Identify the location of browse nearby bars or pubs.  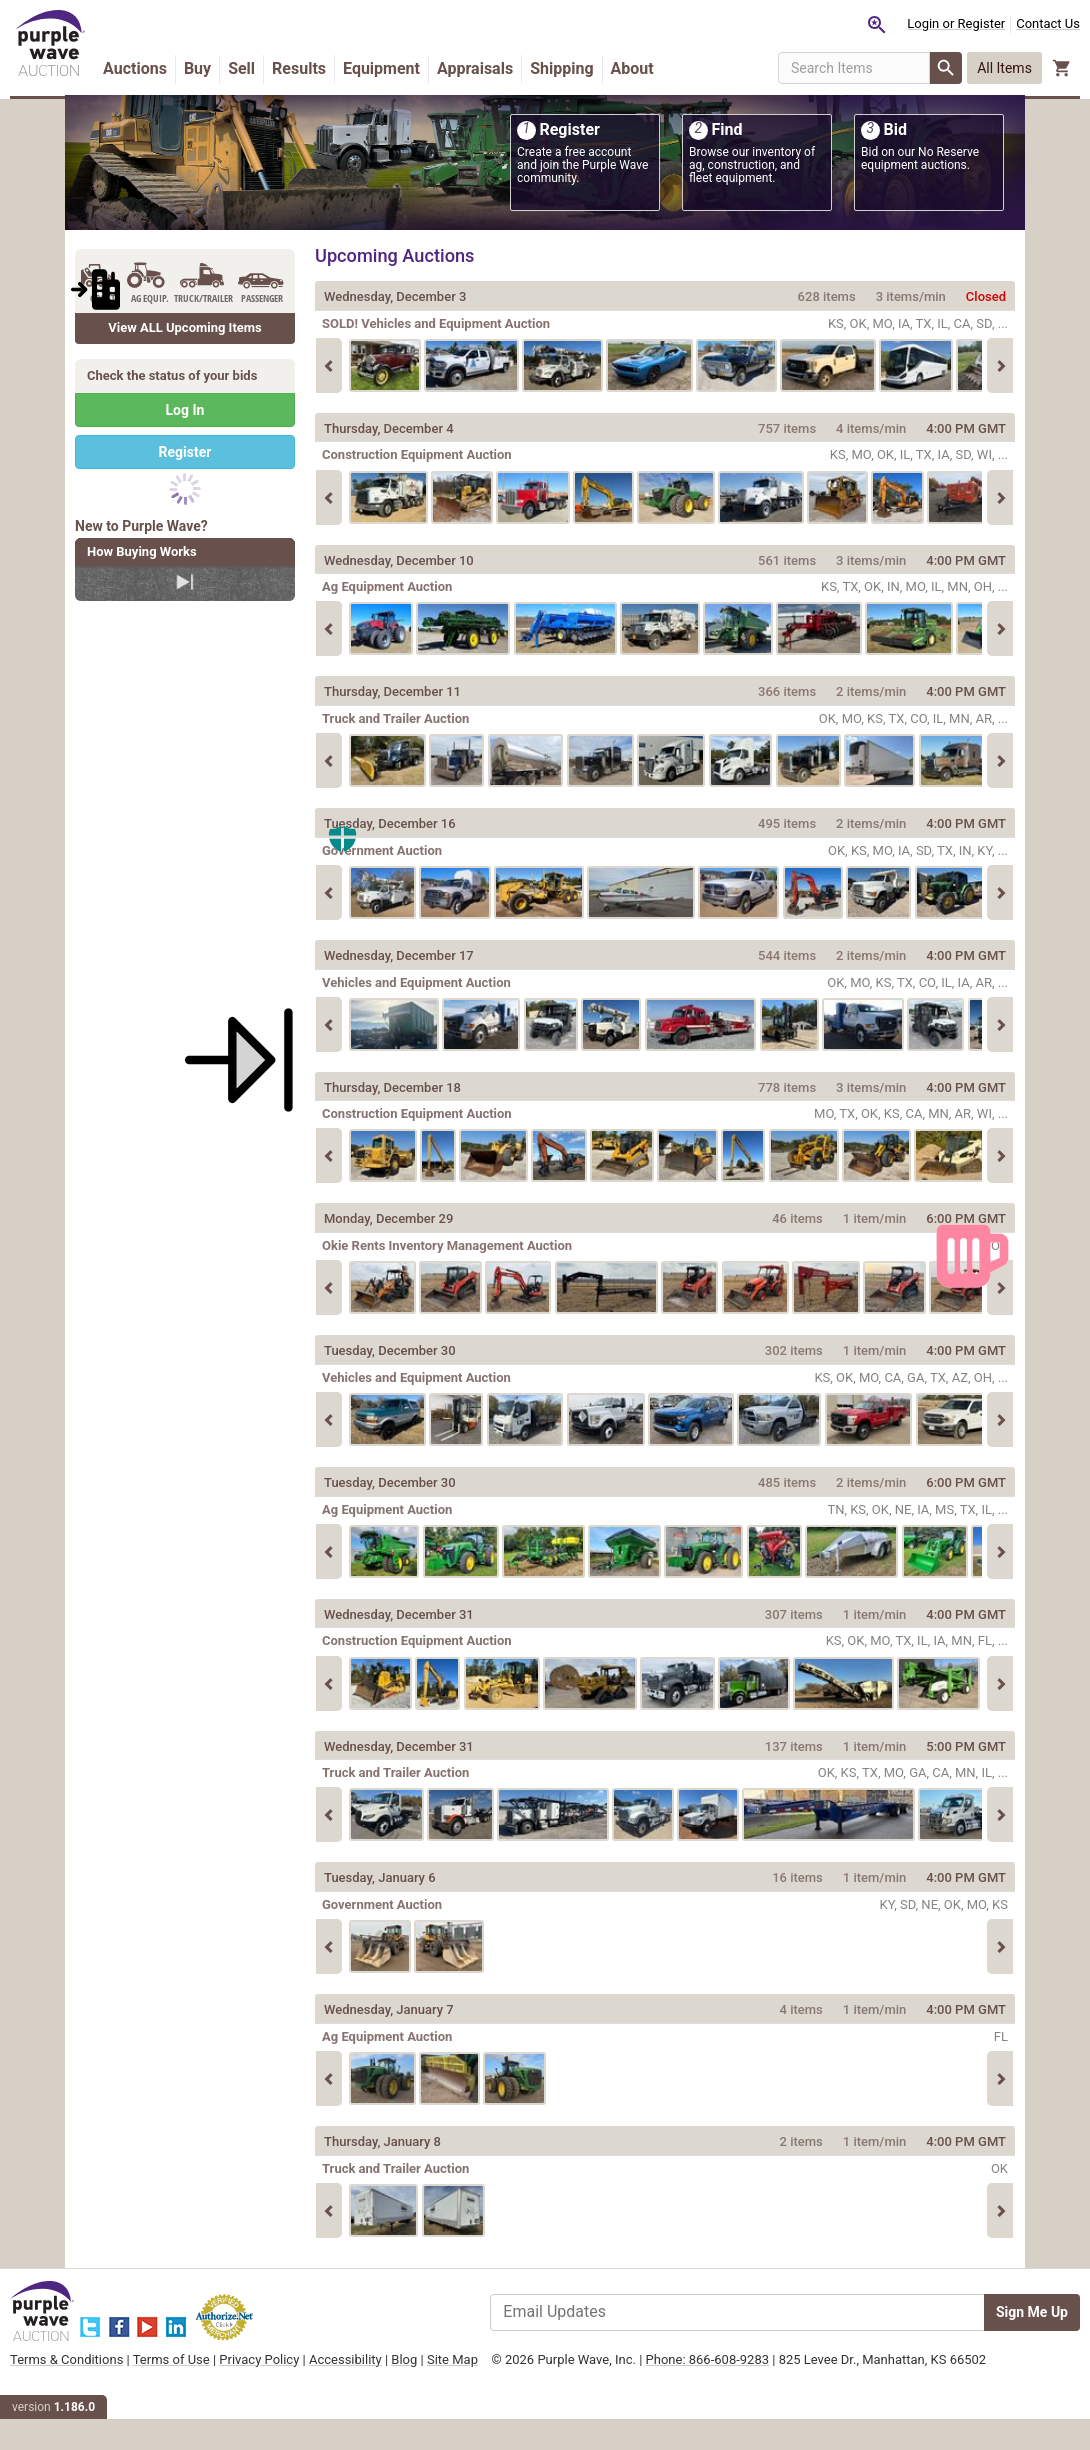
(968, 1256).